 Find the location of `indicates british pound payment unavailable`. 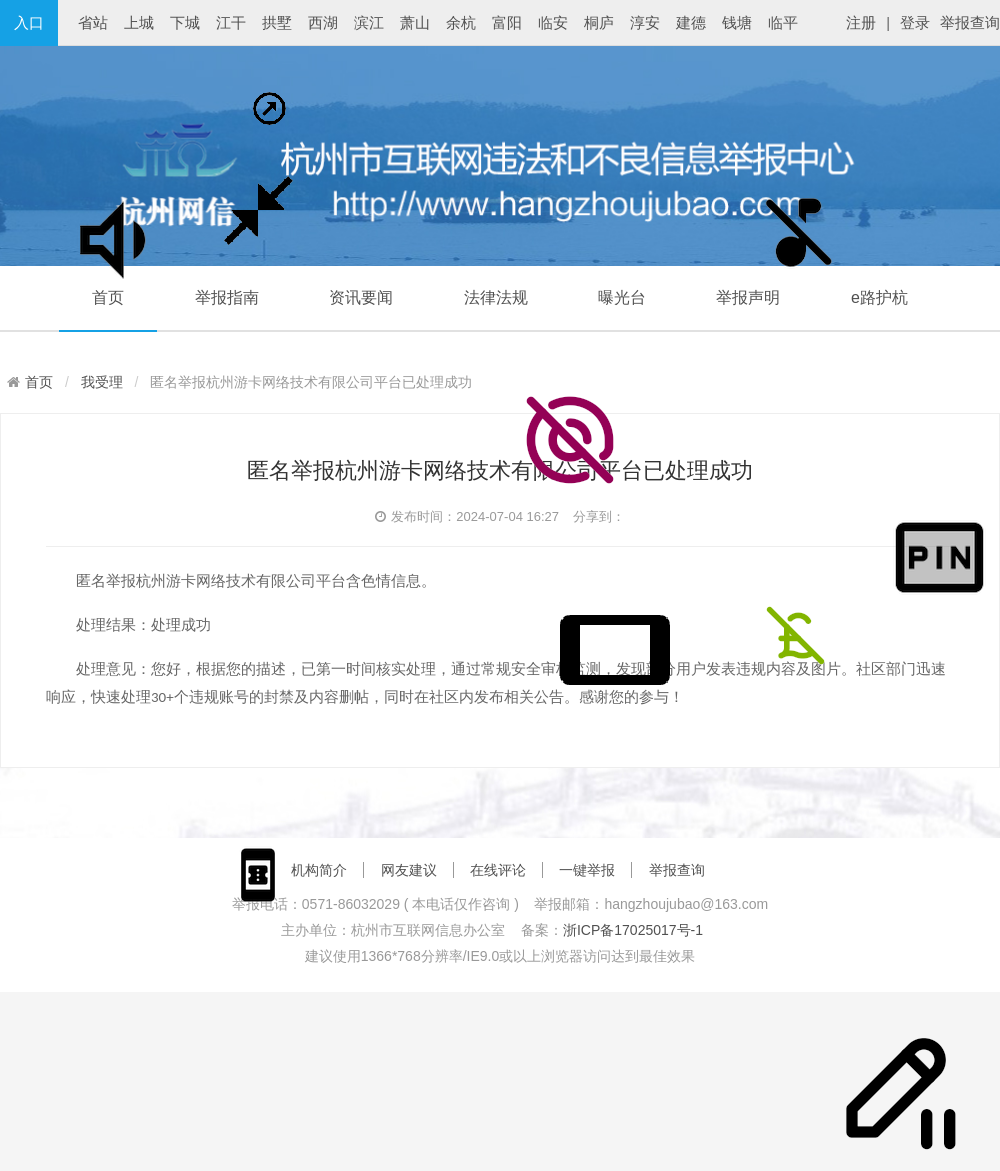

indicates british pound payment unavailable is located at coordinates (795, 635).